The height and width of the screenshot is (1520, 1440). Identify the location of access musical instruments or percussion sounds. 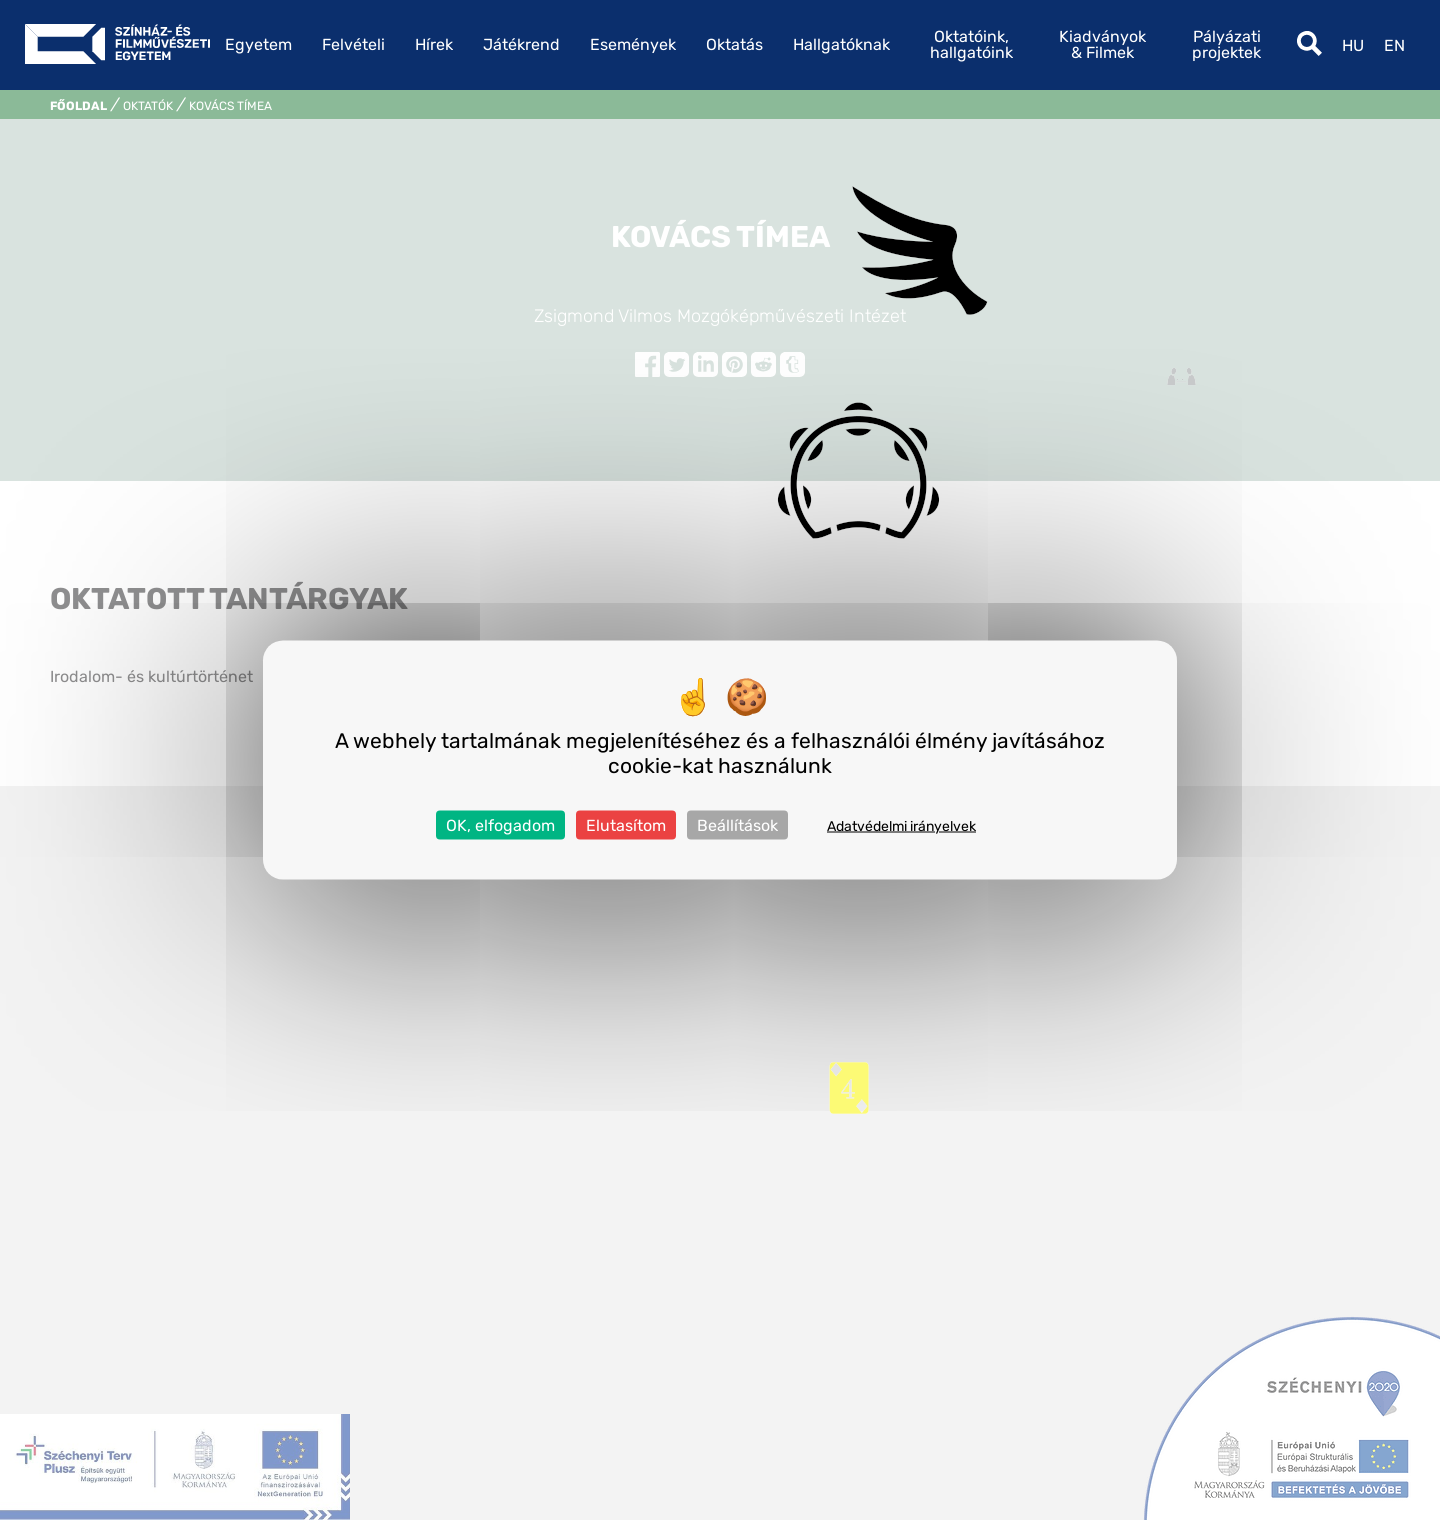
(858, 470).